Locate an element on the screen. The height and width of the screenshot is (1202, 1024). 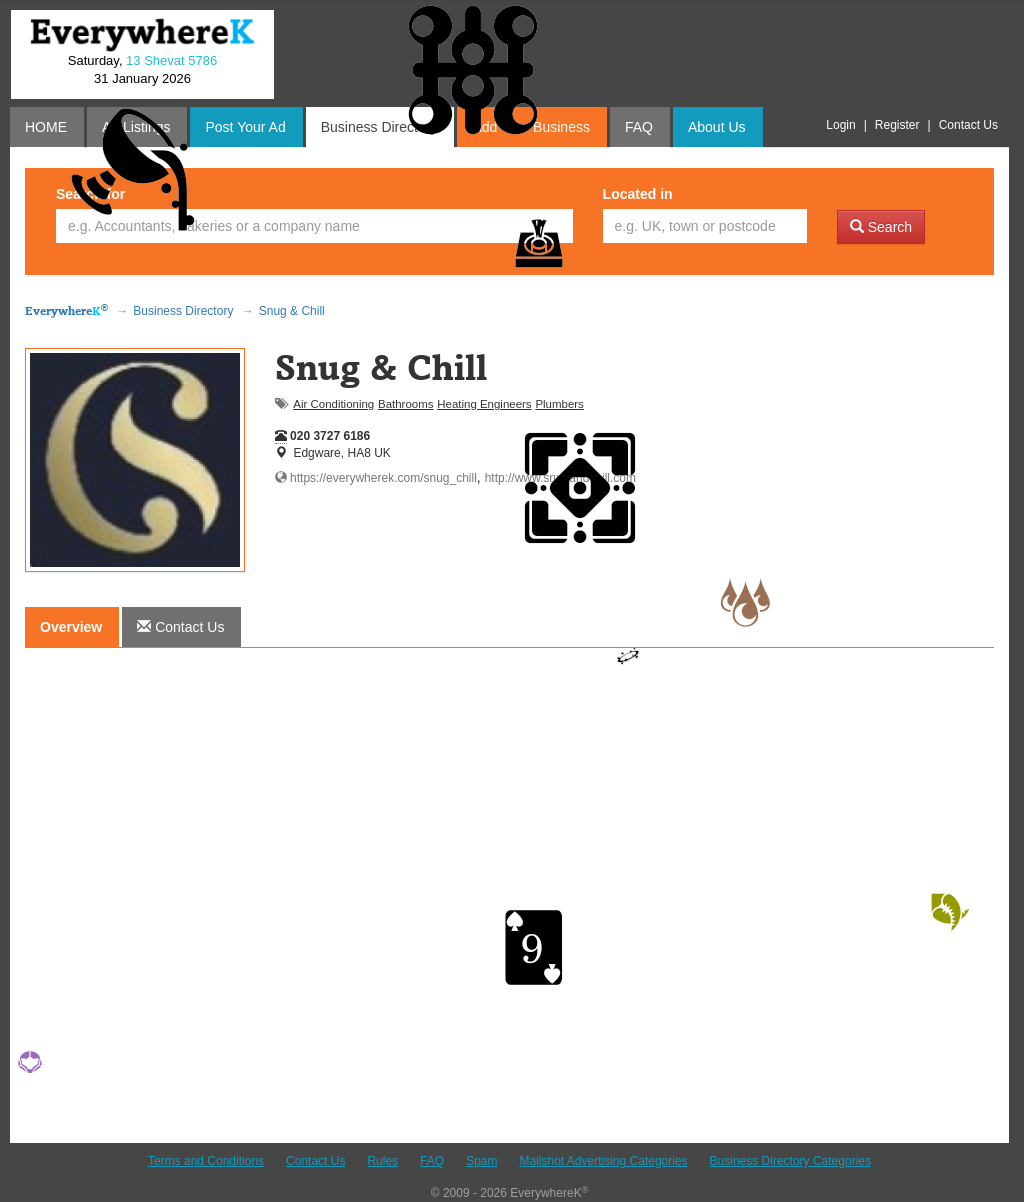
access network or connection settings is located at coordinates (473, 70).